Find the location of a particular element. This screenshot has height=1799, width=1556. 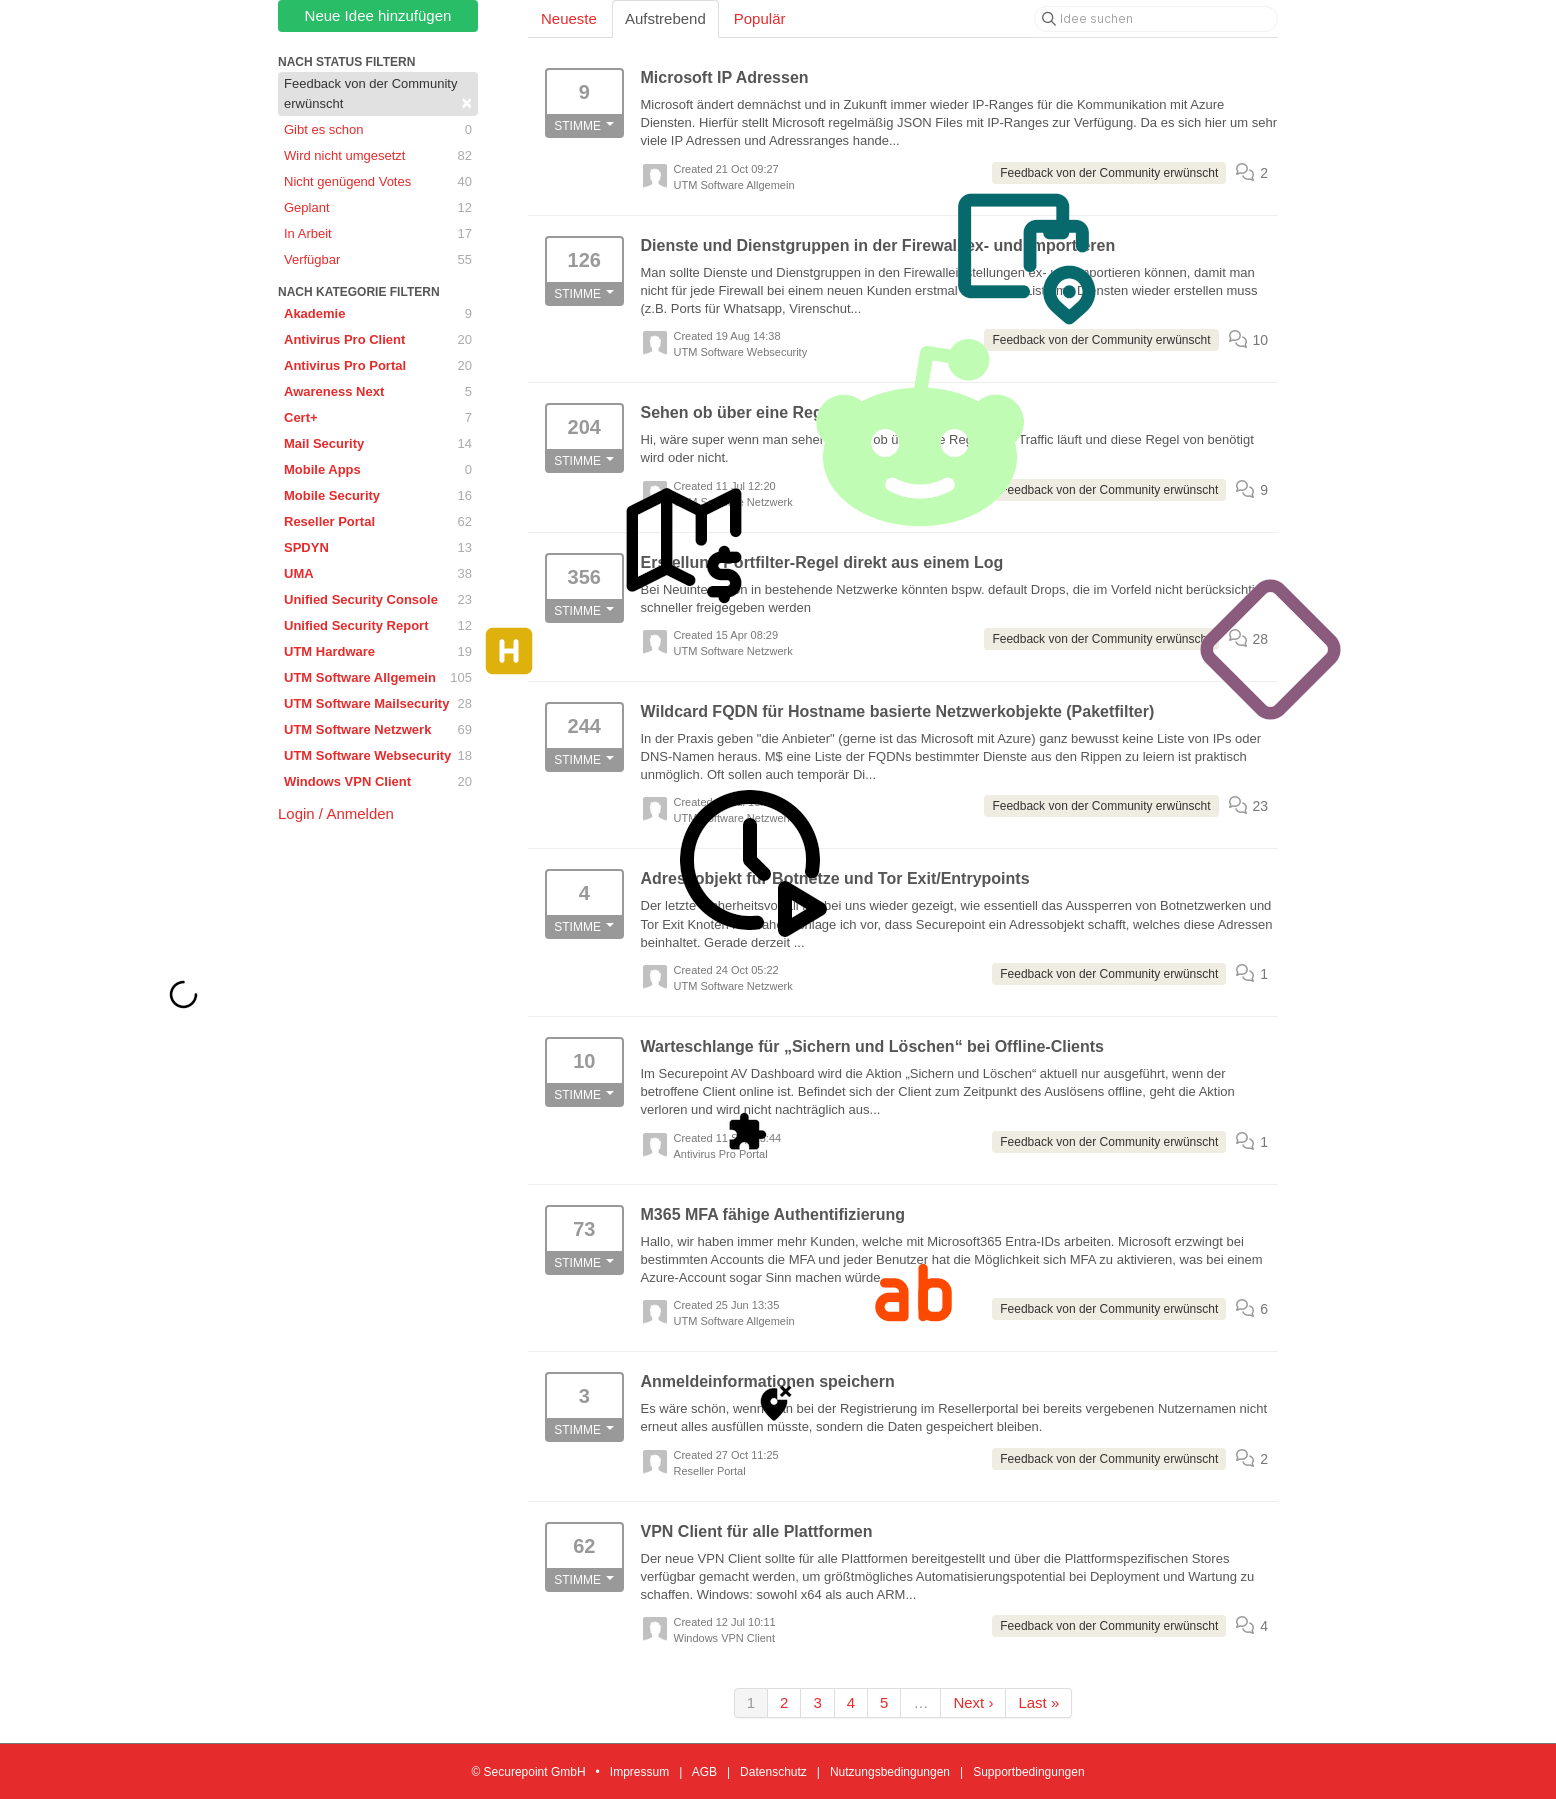

open the reddit app is located at coordinates (920, 443).